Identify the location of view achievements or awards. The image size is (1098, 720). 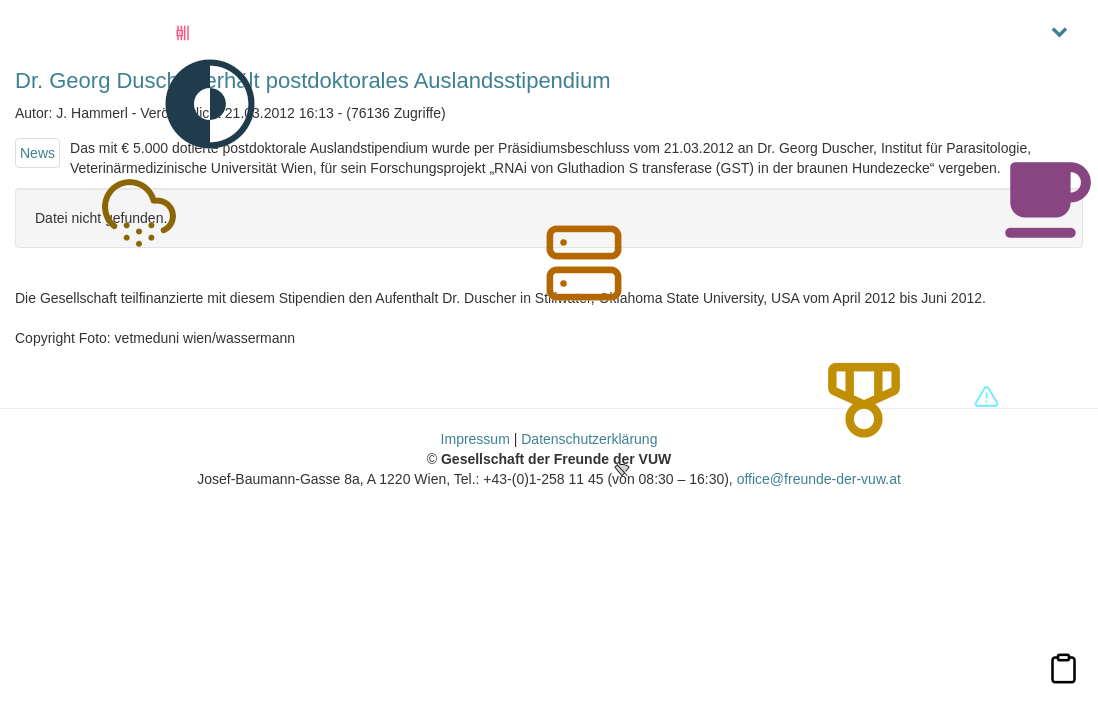
(864, 396).